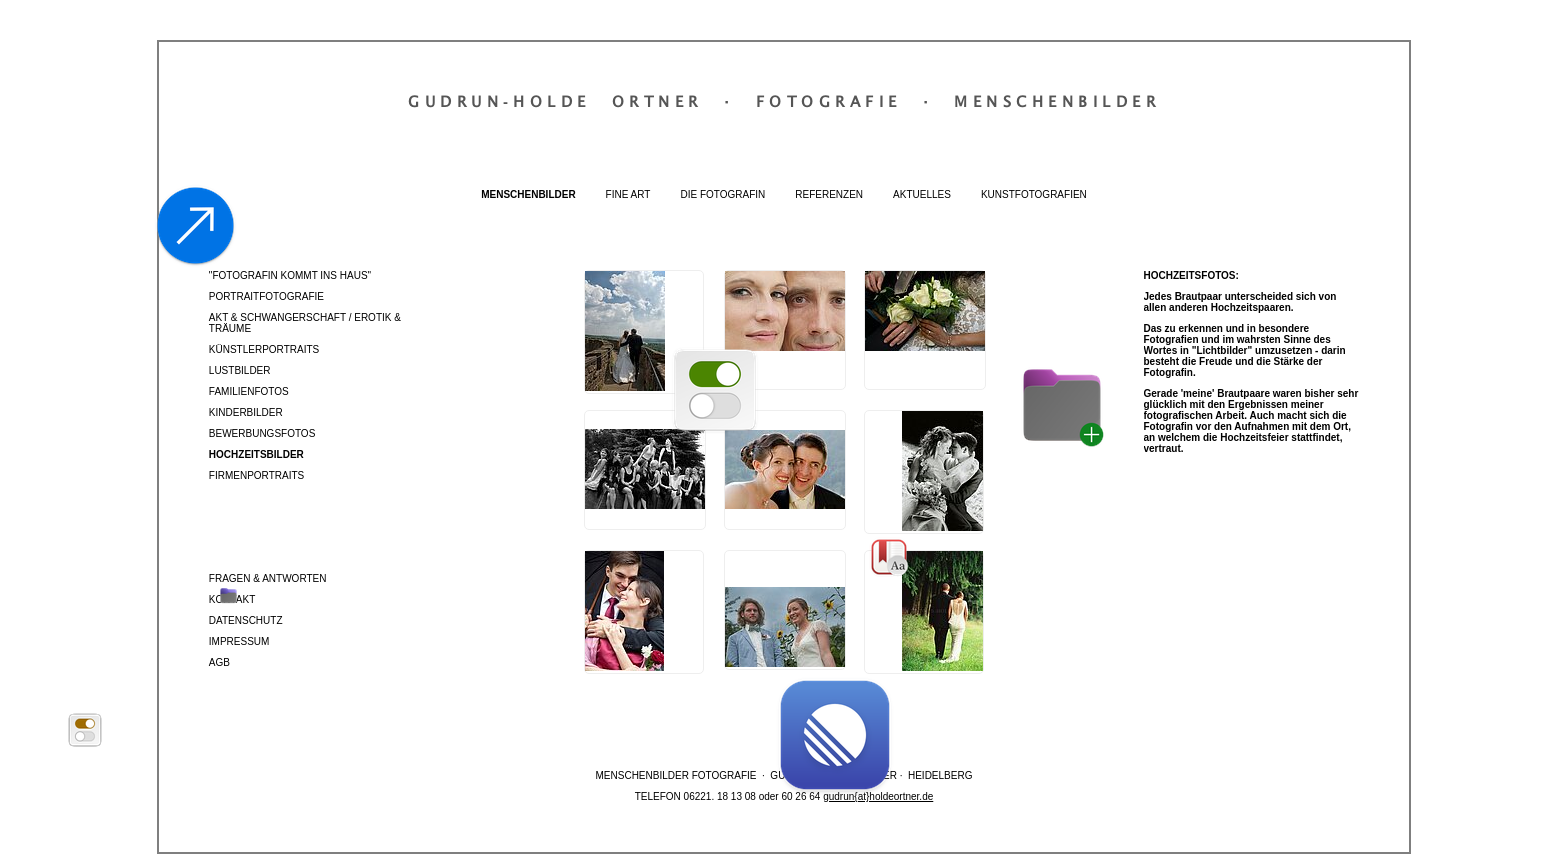  What do you see at coordinates (195, 225) in the screenshot?
I see `indicates a symbolic link or shortcut to another file` at bounding box center [195, 225].